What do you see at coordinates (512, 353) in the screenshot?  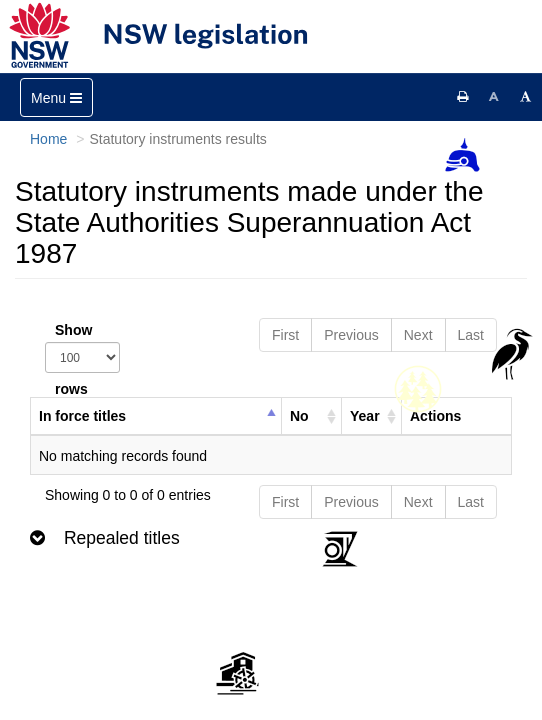 I see `heron bird icon for wildlife or nature category` at bounding box center [512, 353].